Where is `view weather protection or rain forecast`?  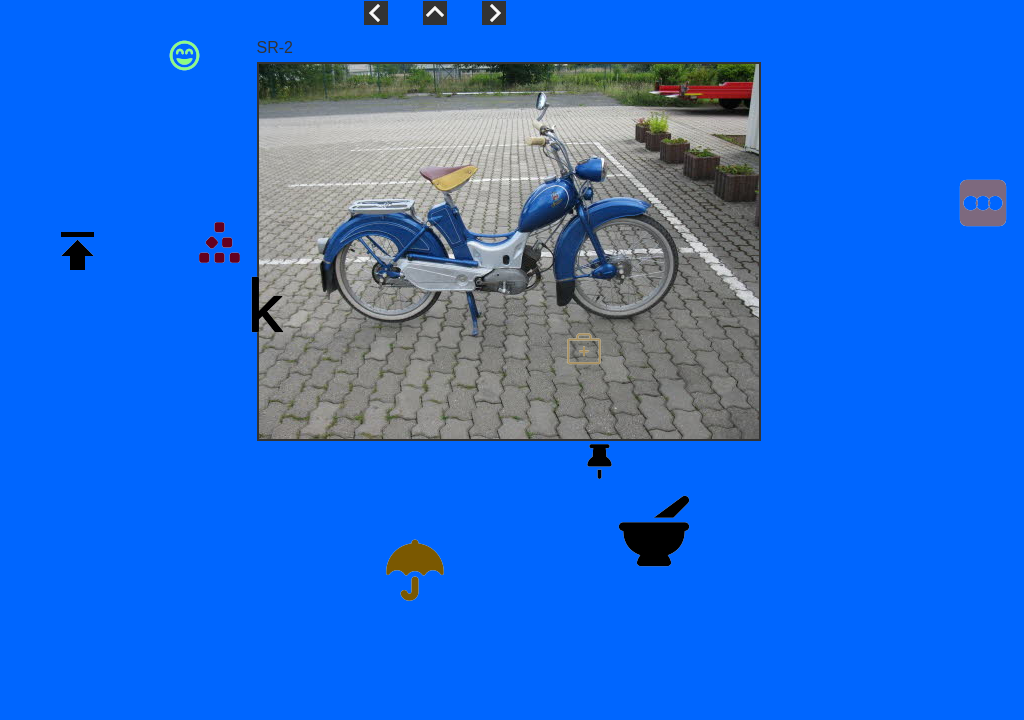
view weather protection or rain forecast is located at coordinates (415, 572).